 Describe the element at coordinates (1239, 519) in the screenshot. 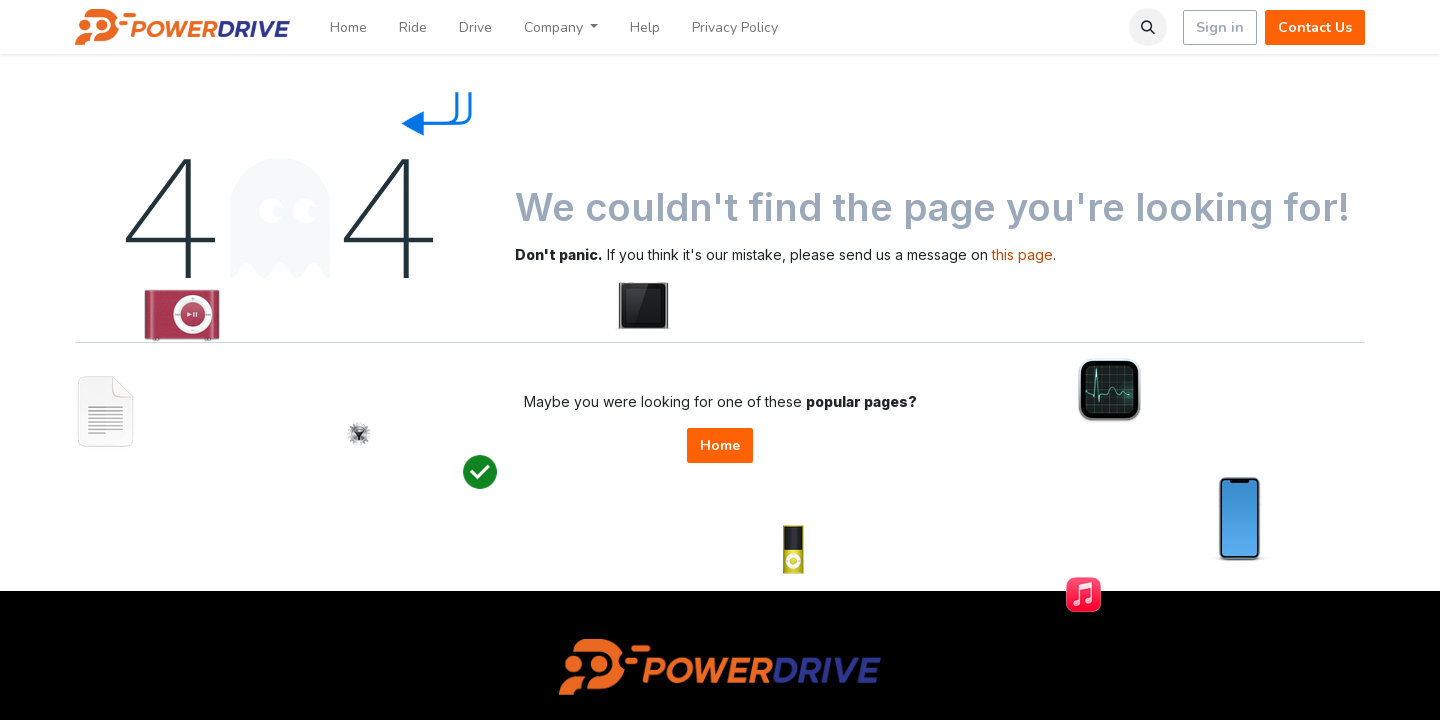

I see `iPhone XR device icon for system identification` at that location.